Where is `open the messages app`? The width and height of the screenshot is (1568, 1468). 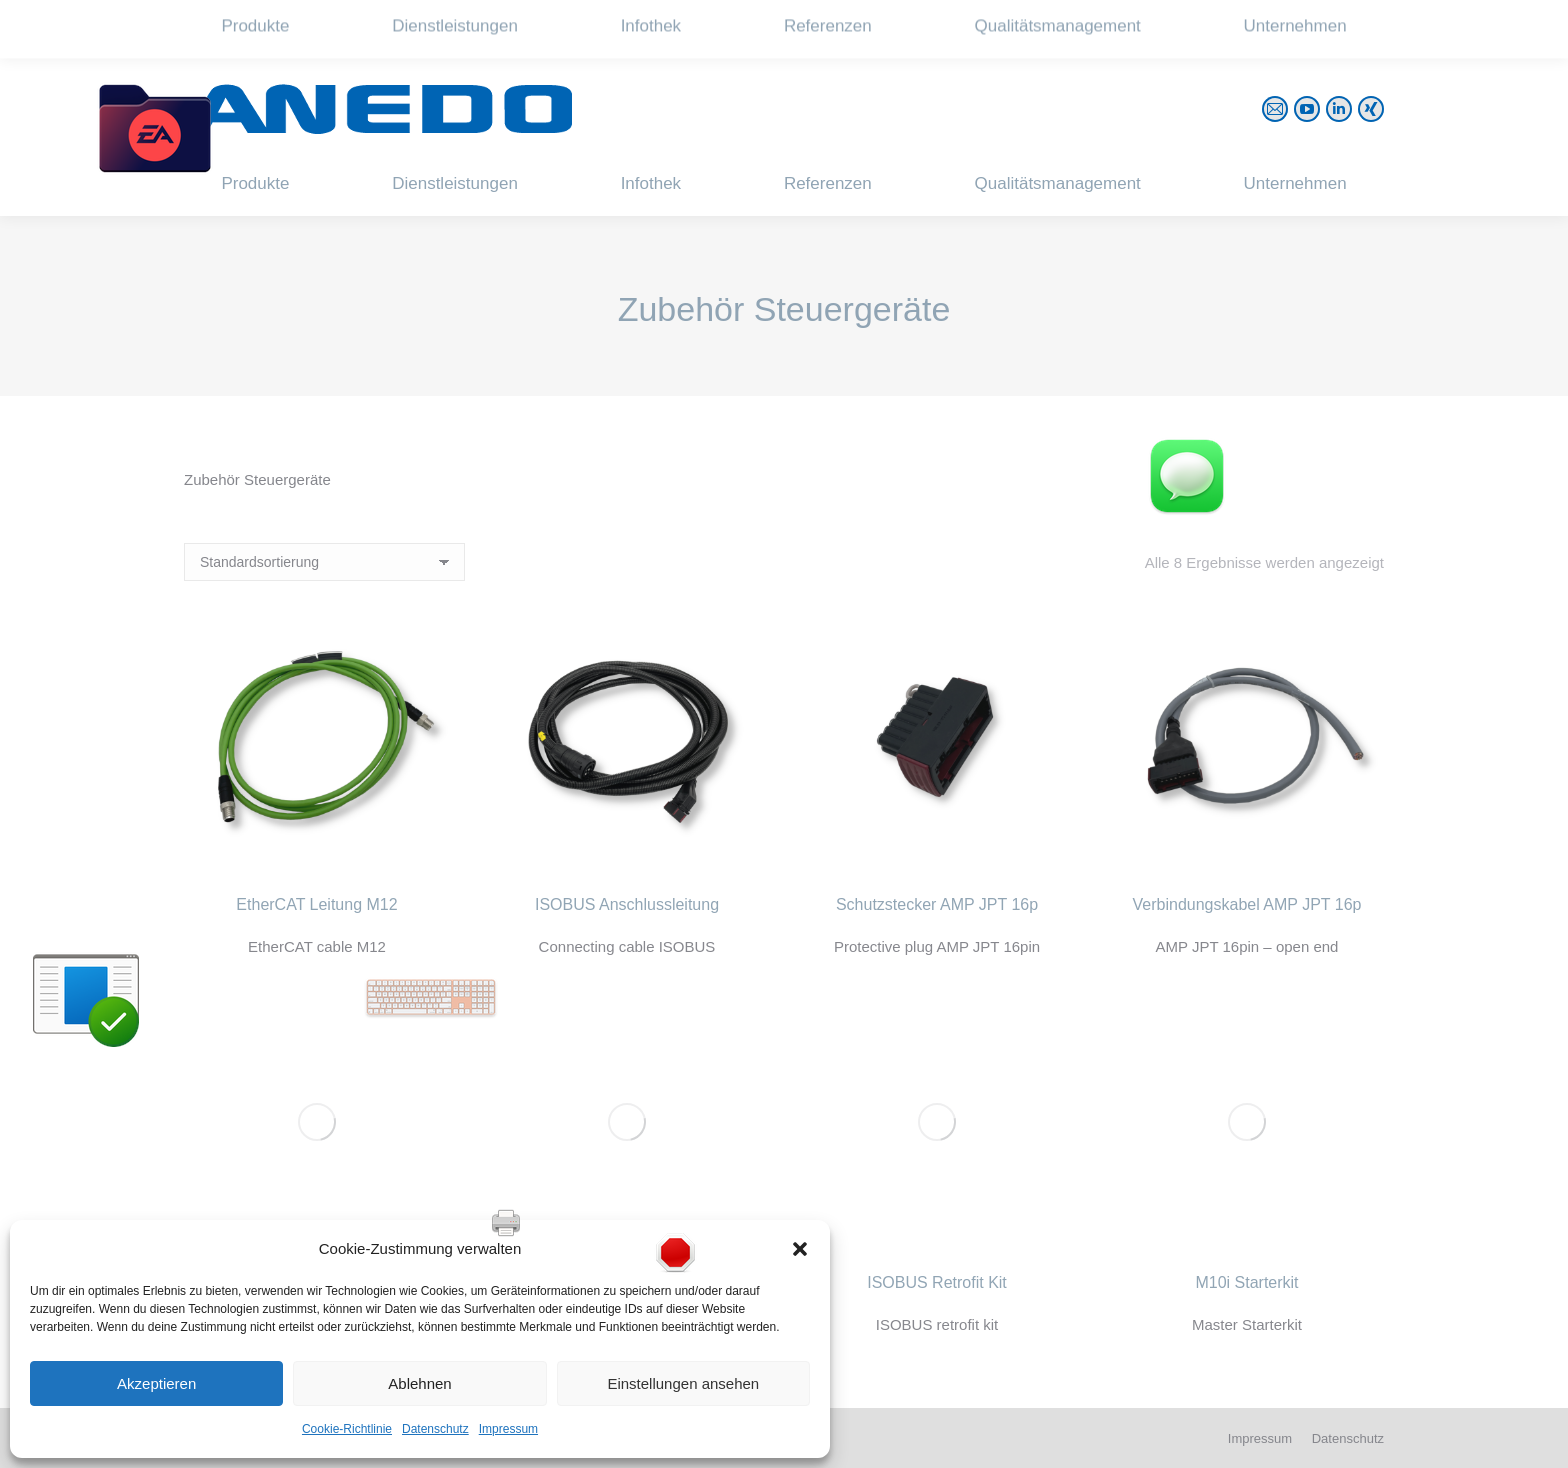 open the messages app is located at coordinates (1187, 476).